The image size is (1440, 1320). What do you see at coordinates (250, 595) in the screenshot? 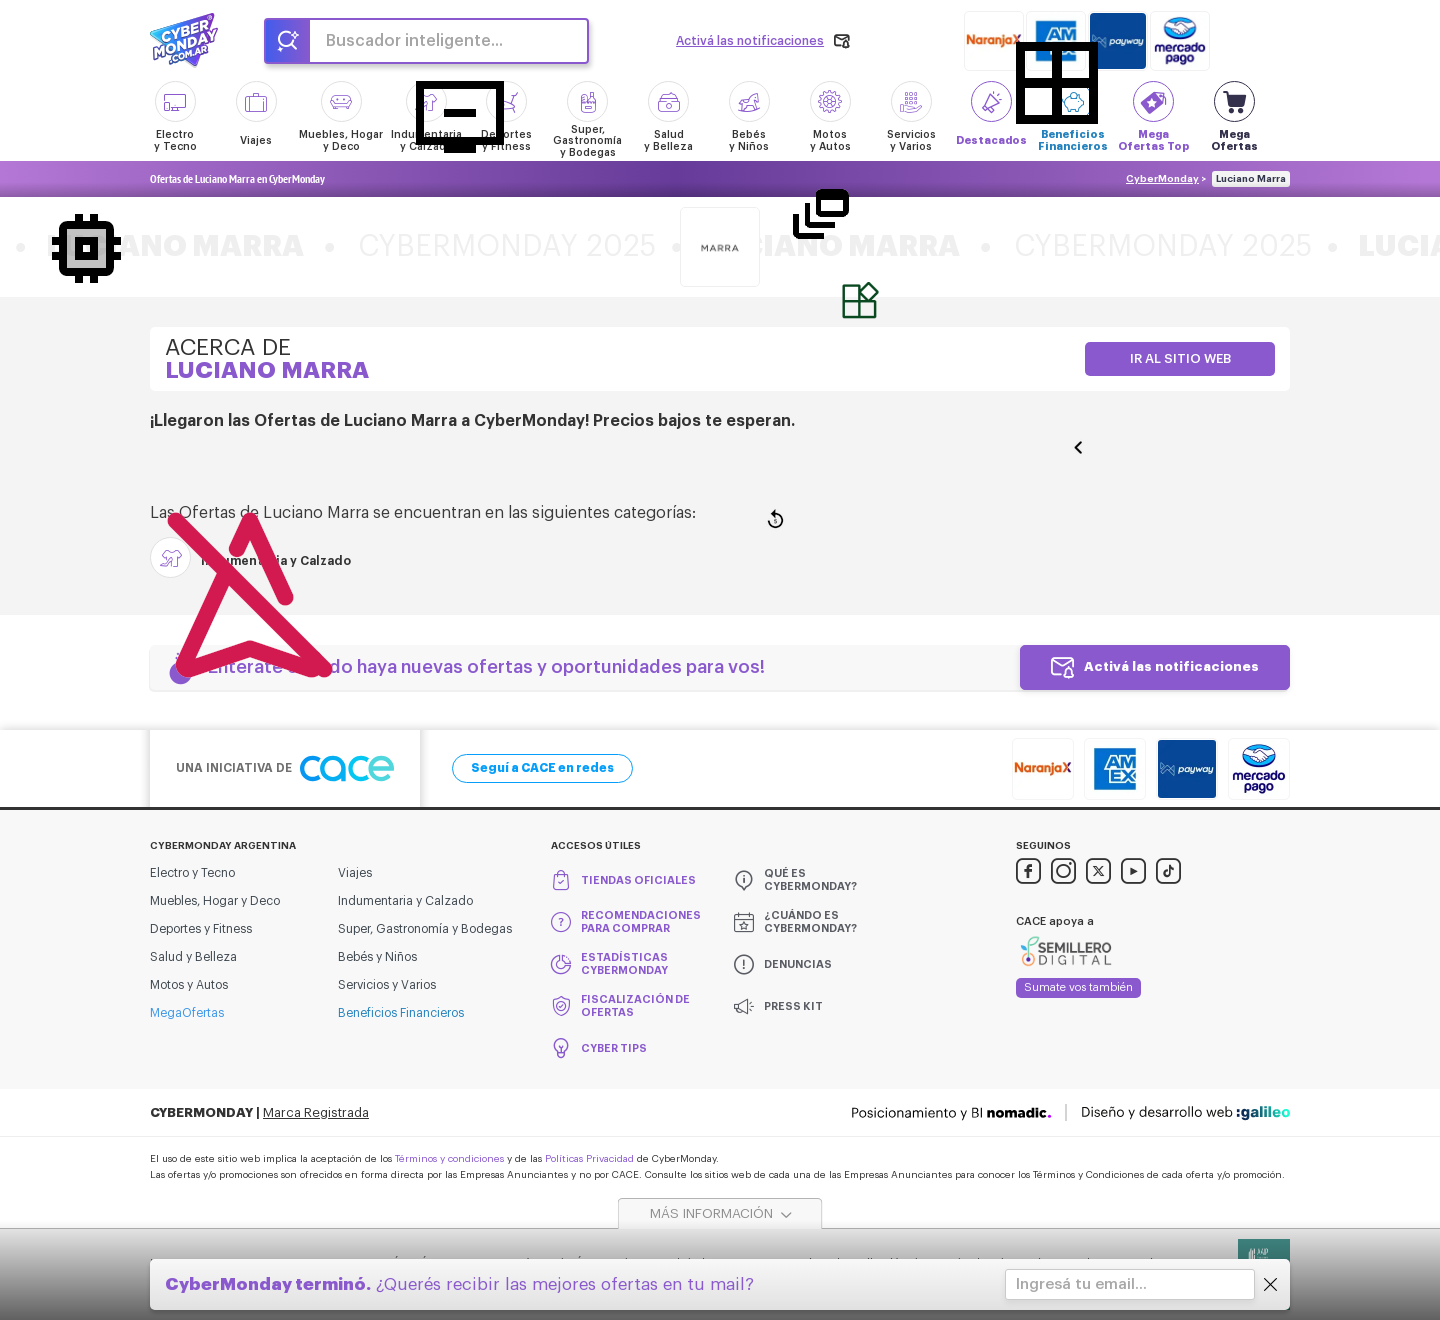
I see `navigation or GPS is disabled` at bounding box center [250, 595].